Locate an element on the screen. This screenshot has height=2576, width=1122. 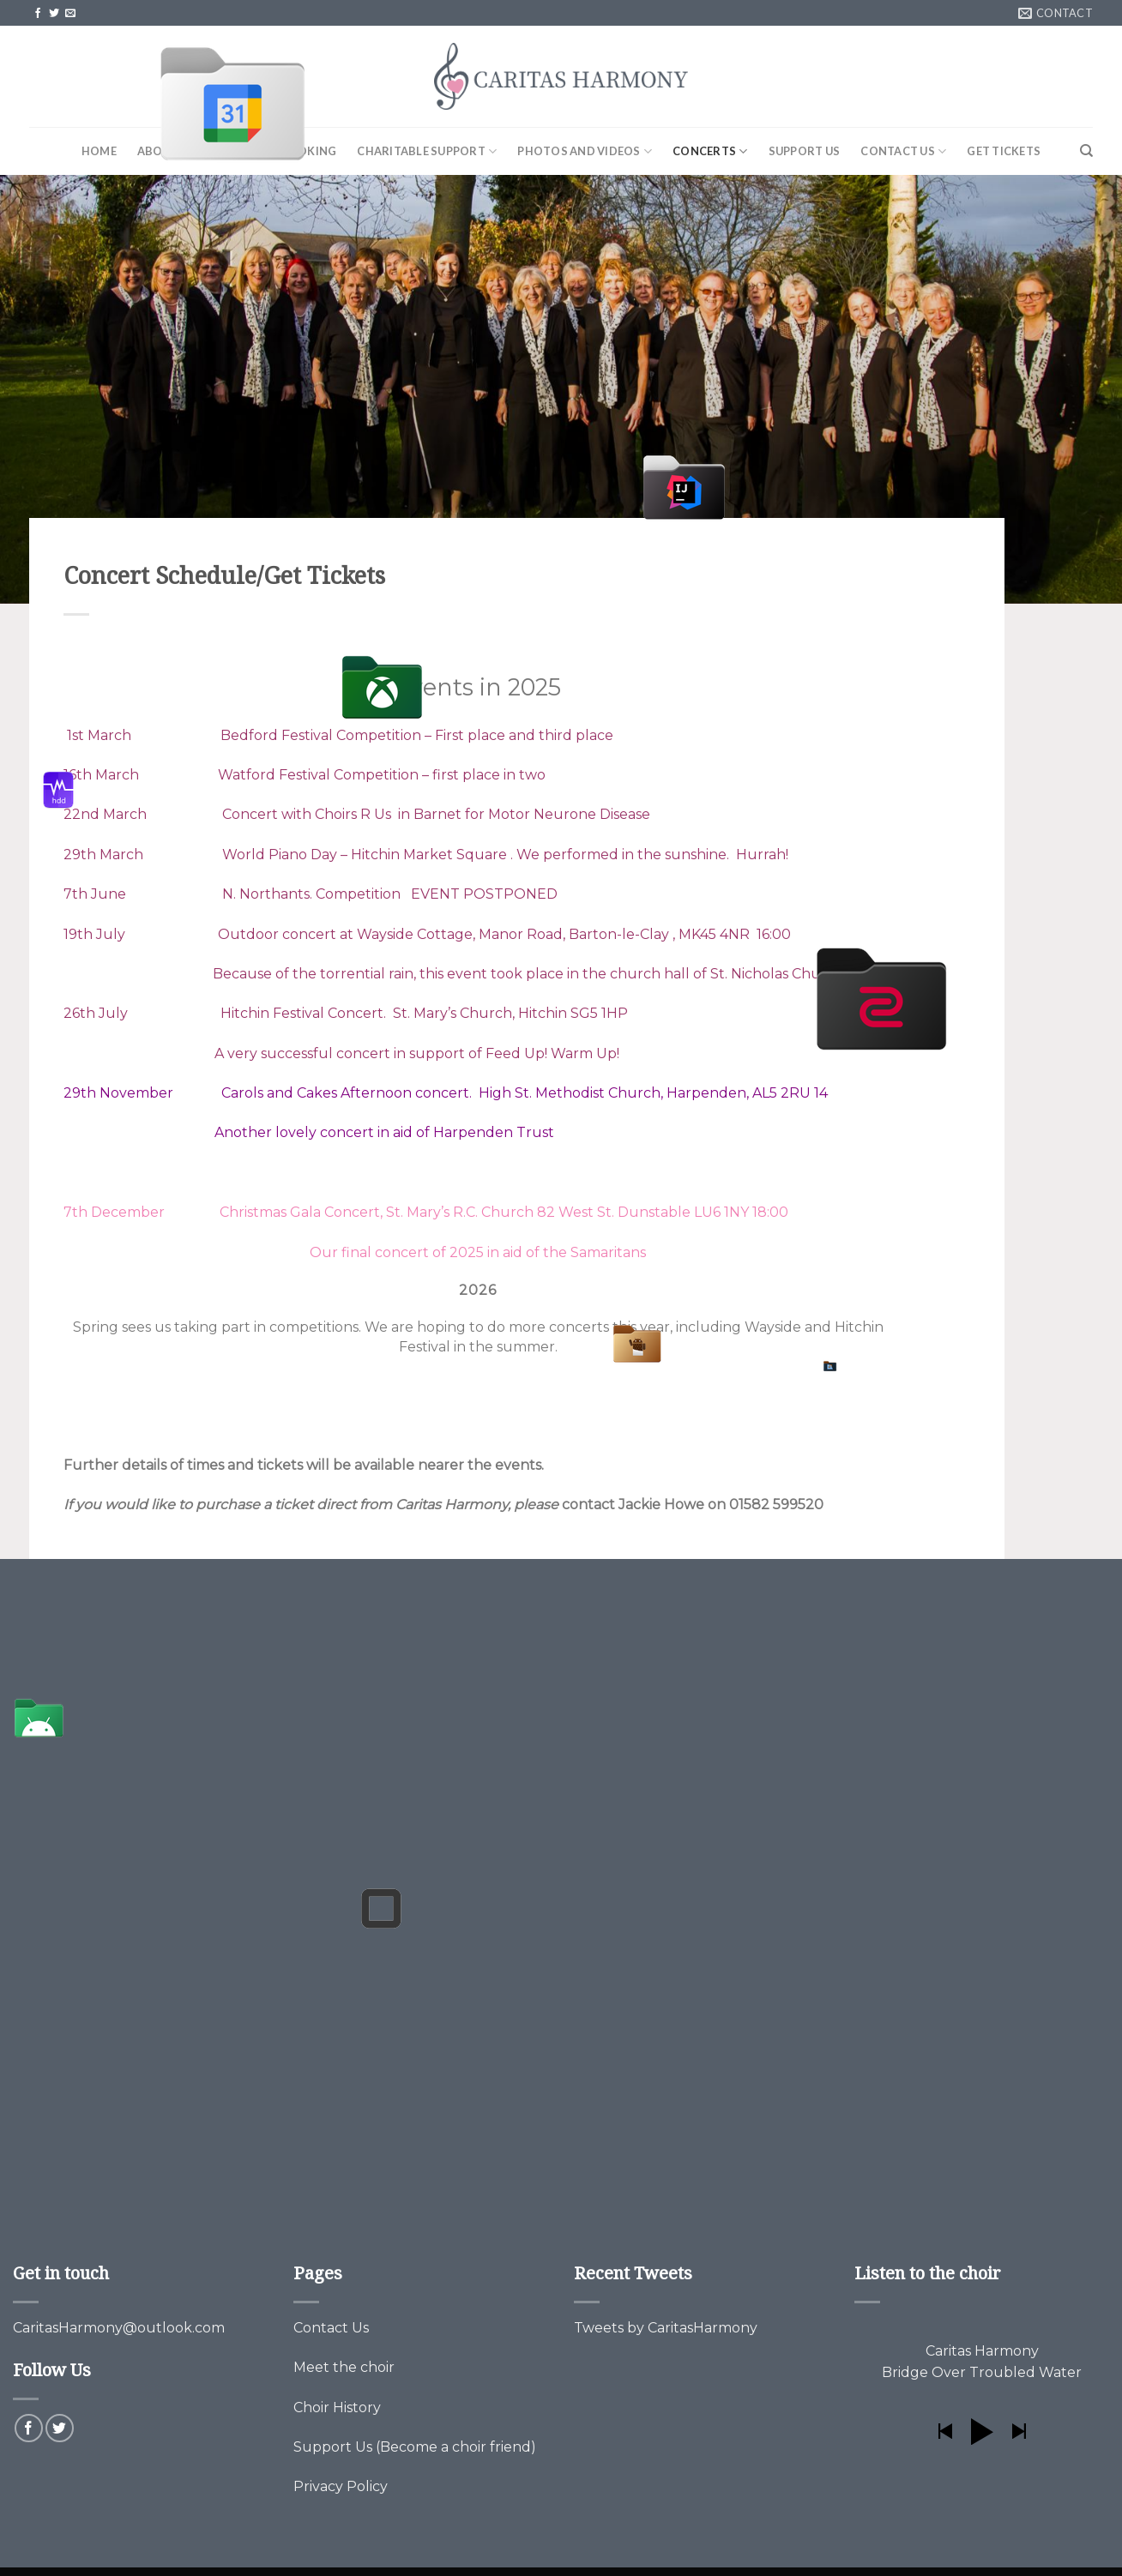
folder containing android ice cream sandwich system files is located at coordinates (636, 1345).